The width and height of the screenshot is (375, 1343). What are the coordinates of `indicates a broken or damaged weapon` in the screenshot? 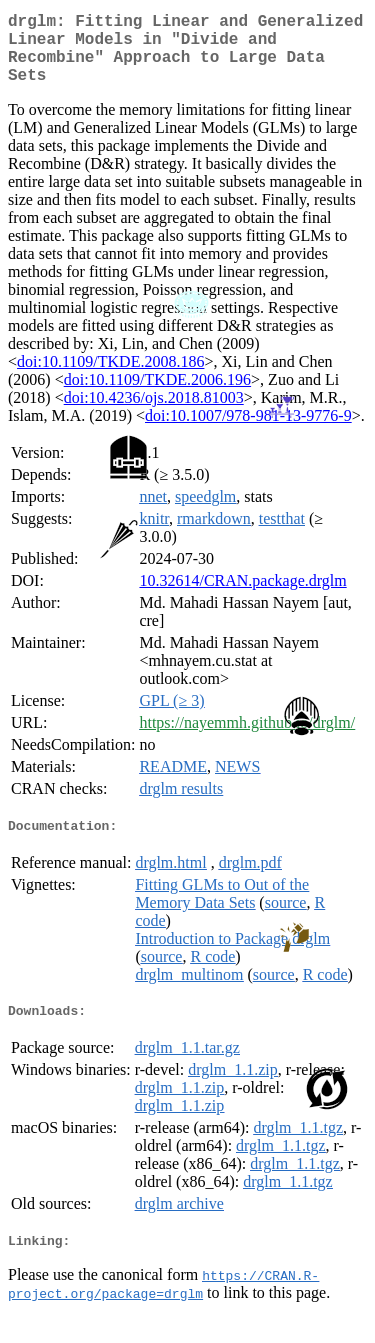 It's located at (293, 936).